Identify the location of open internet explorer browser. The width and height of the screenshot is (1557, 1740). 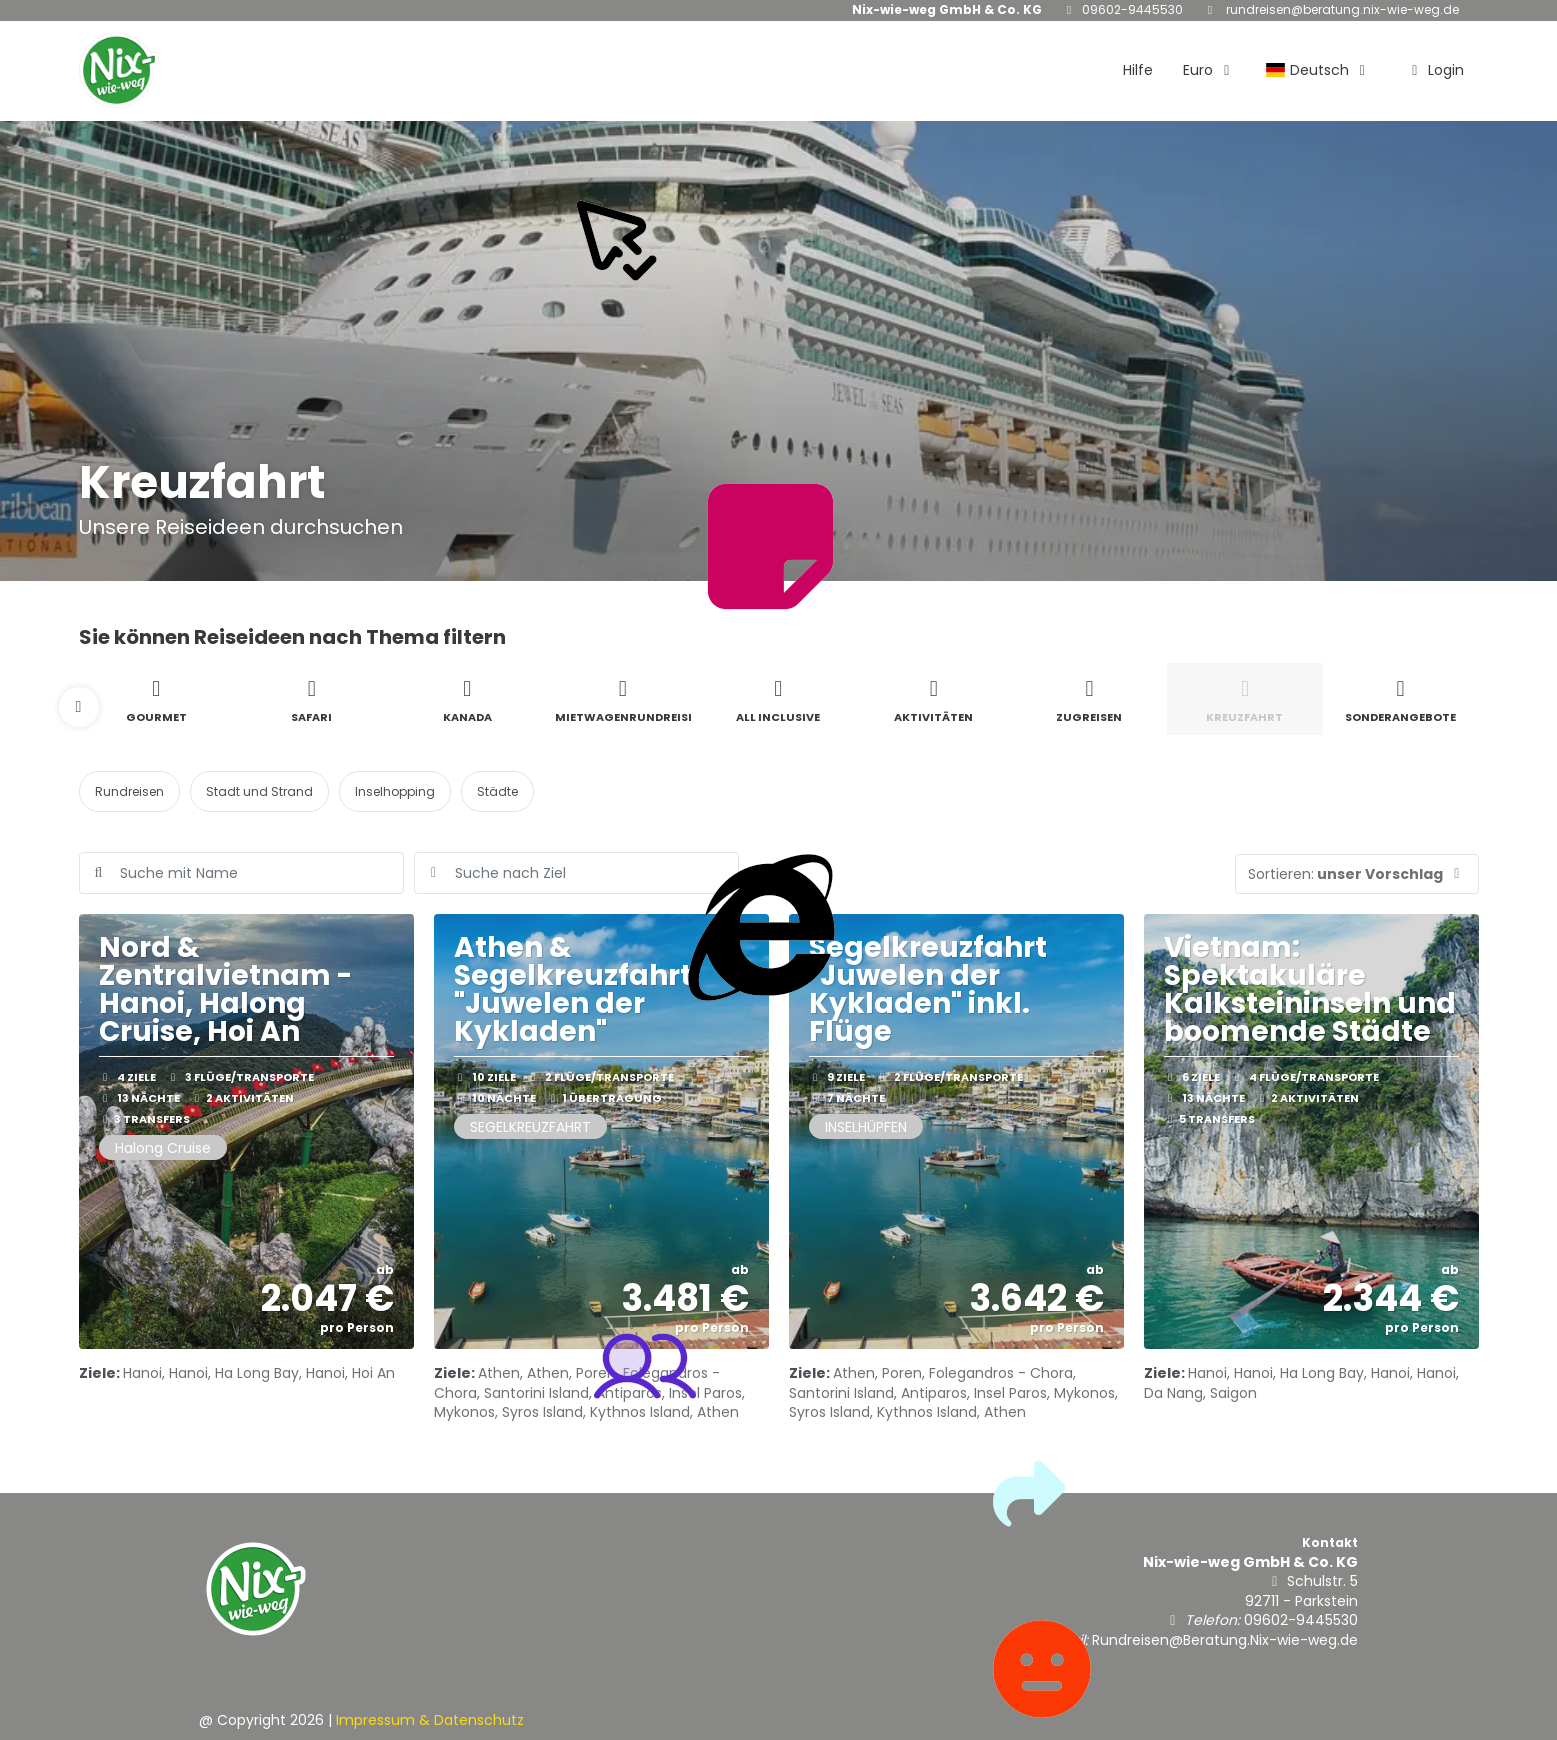
(761, 927).